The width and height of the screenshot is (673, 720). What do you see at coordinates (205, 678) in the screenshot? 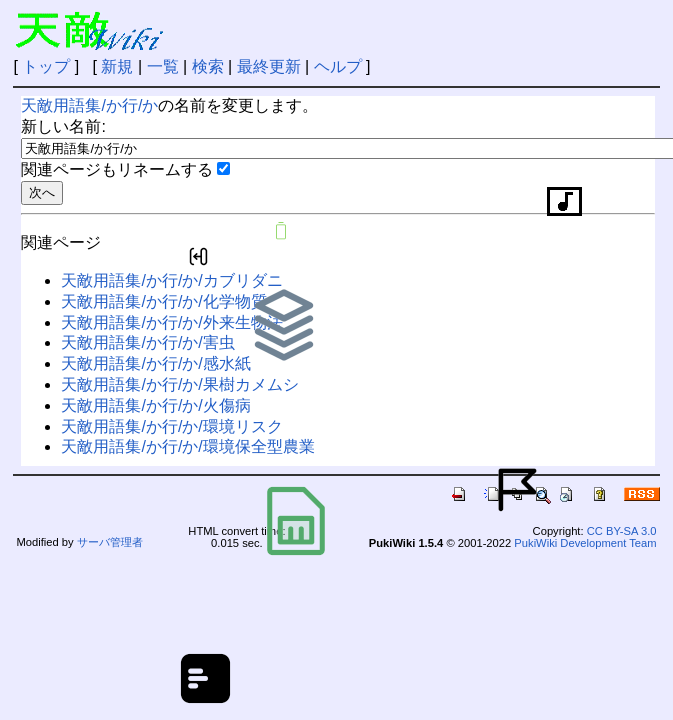
I see `align content to the left, vertically centered` at bounding box center [205, 678].